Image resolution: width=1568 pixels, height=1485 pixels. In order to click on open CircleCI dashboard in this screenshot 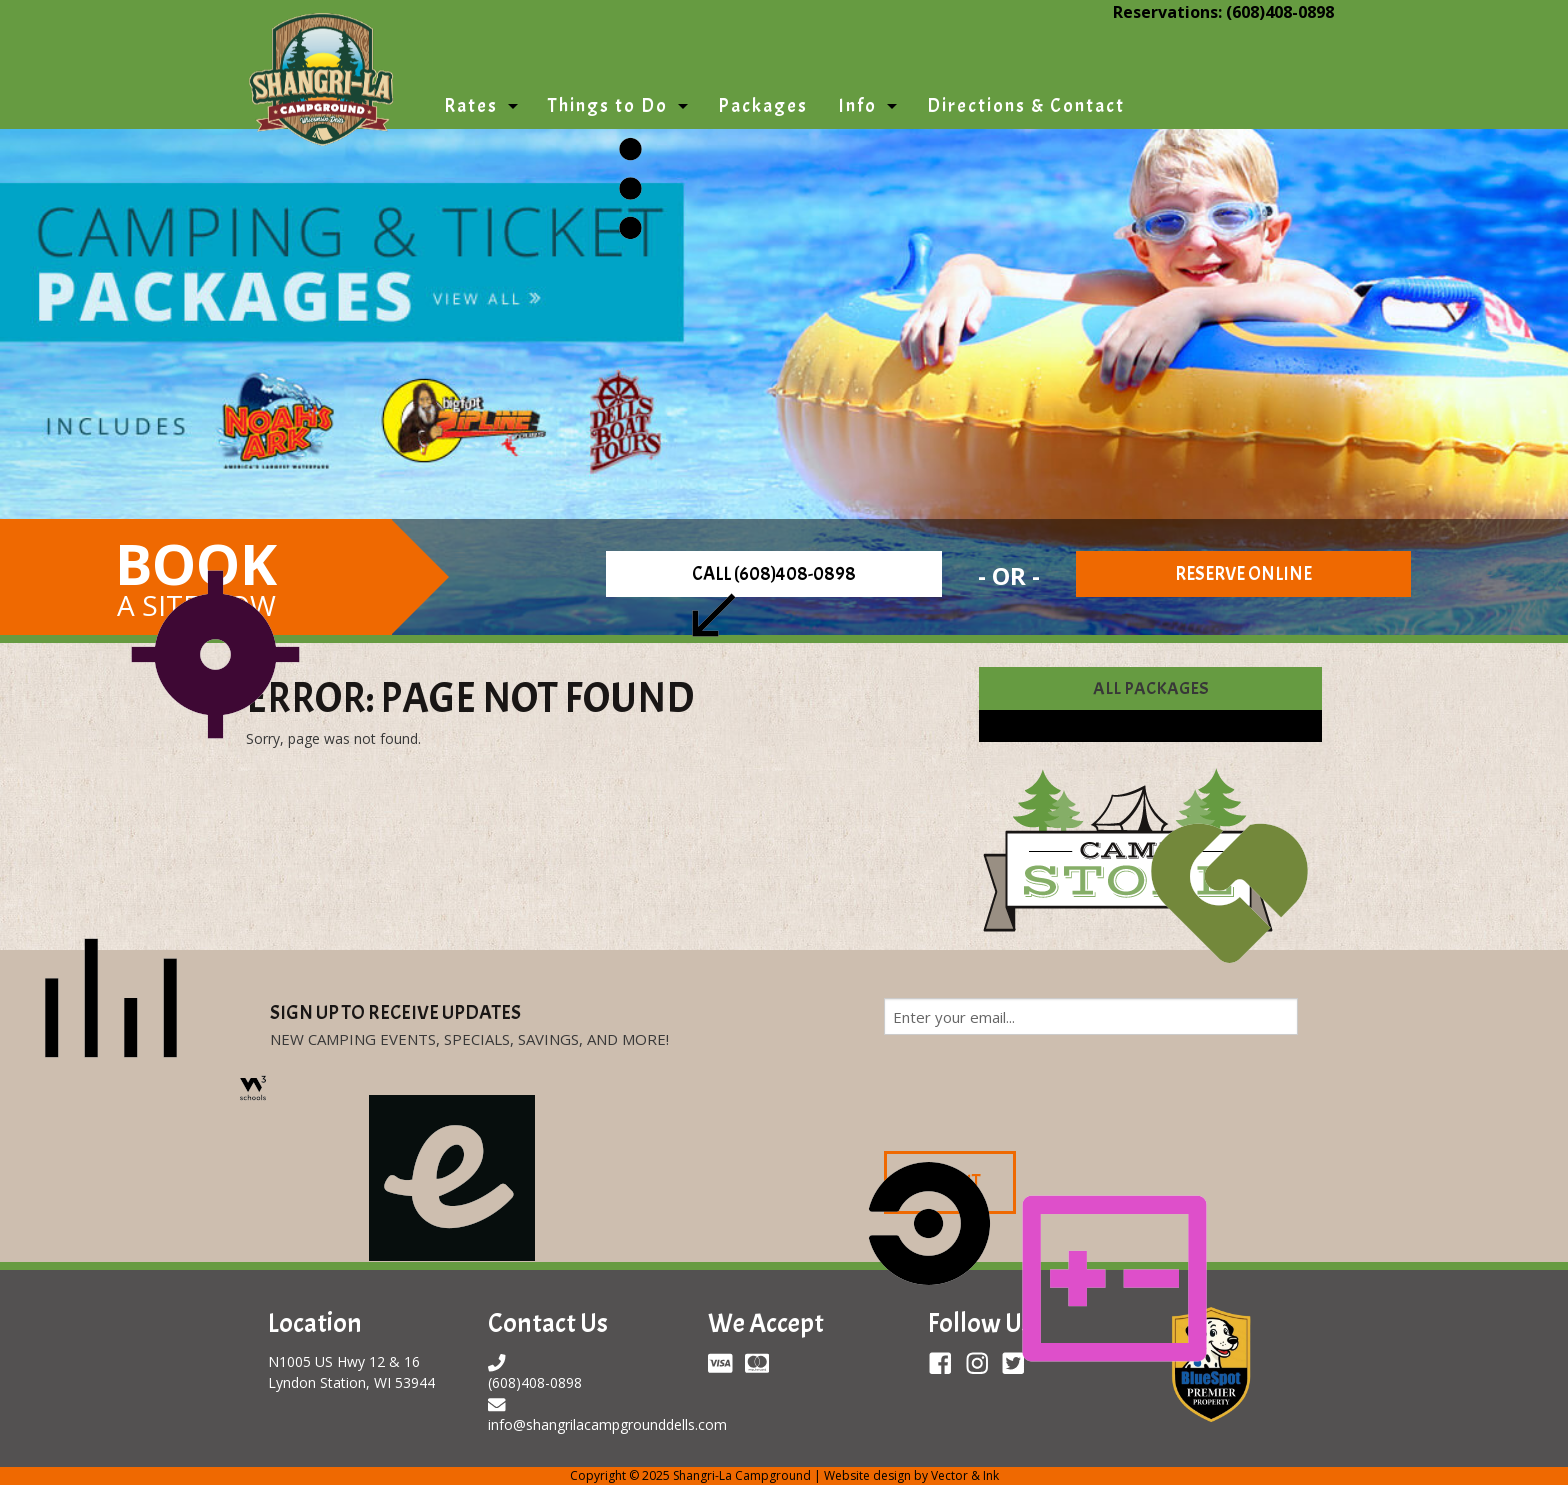, I will do `click(929, 1223)`.